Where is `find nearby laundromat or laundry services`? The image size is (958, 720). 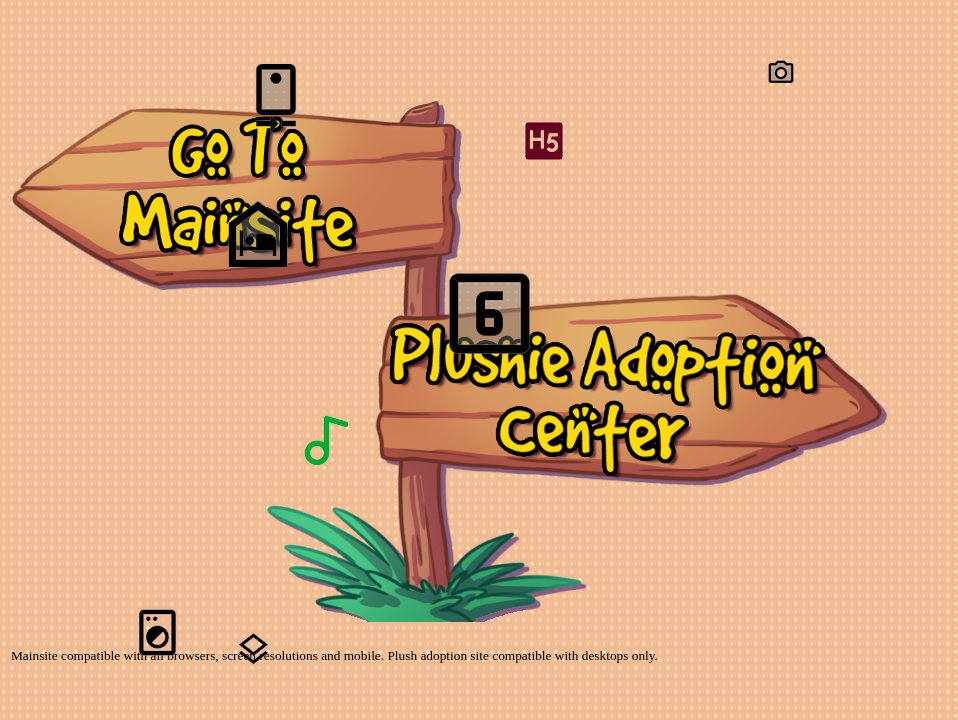 find nearby laundromat or laundry services is located at coordinates (157, 632).